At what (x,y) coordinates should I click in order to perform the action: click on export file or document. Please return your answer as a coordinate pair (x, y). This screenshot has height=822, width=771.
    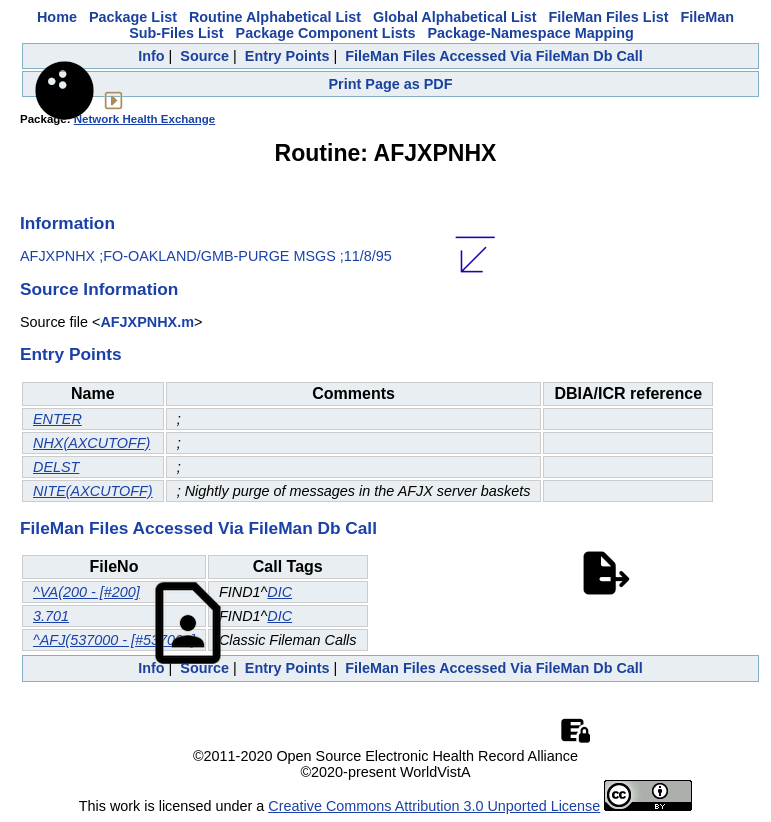
    Looking at the image, I should click on (605, 573).